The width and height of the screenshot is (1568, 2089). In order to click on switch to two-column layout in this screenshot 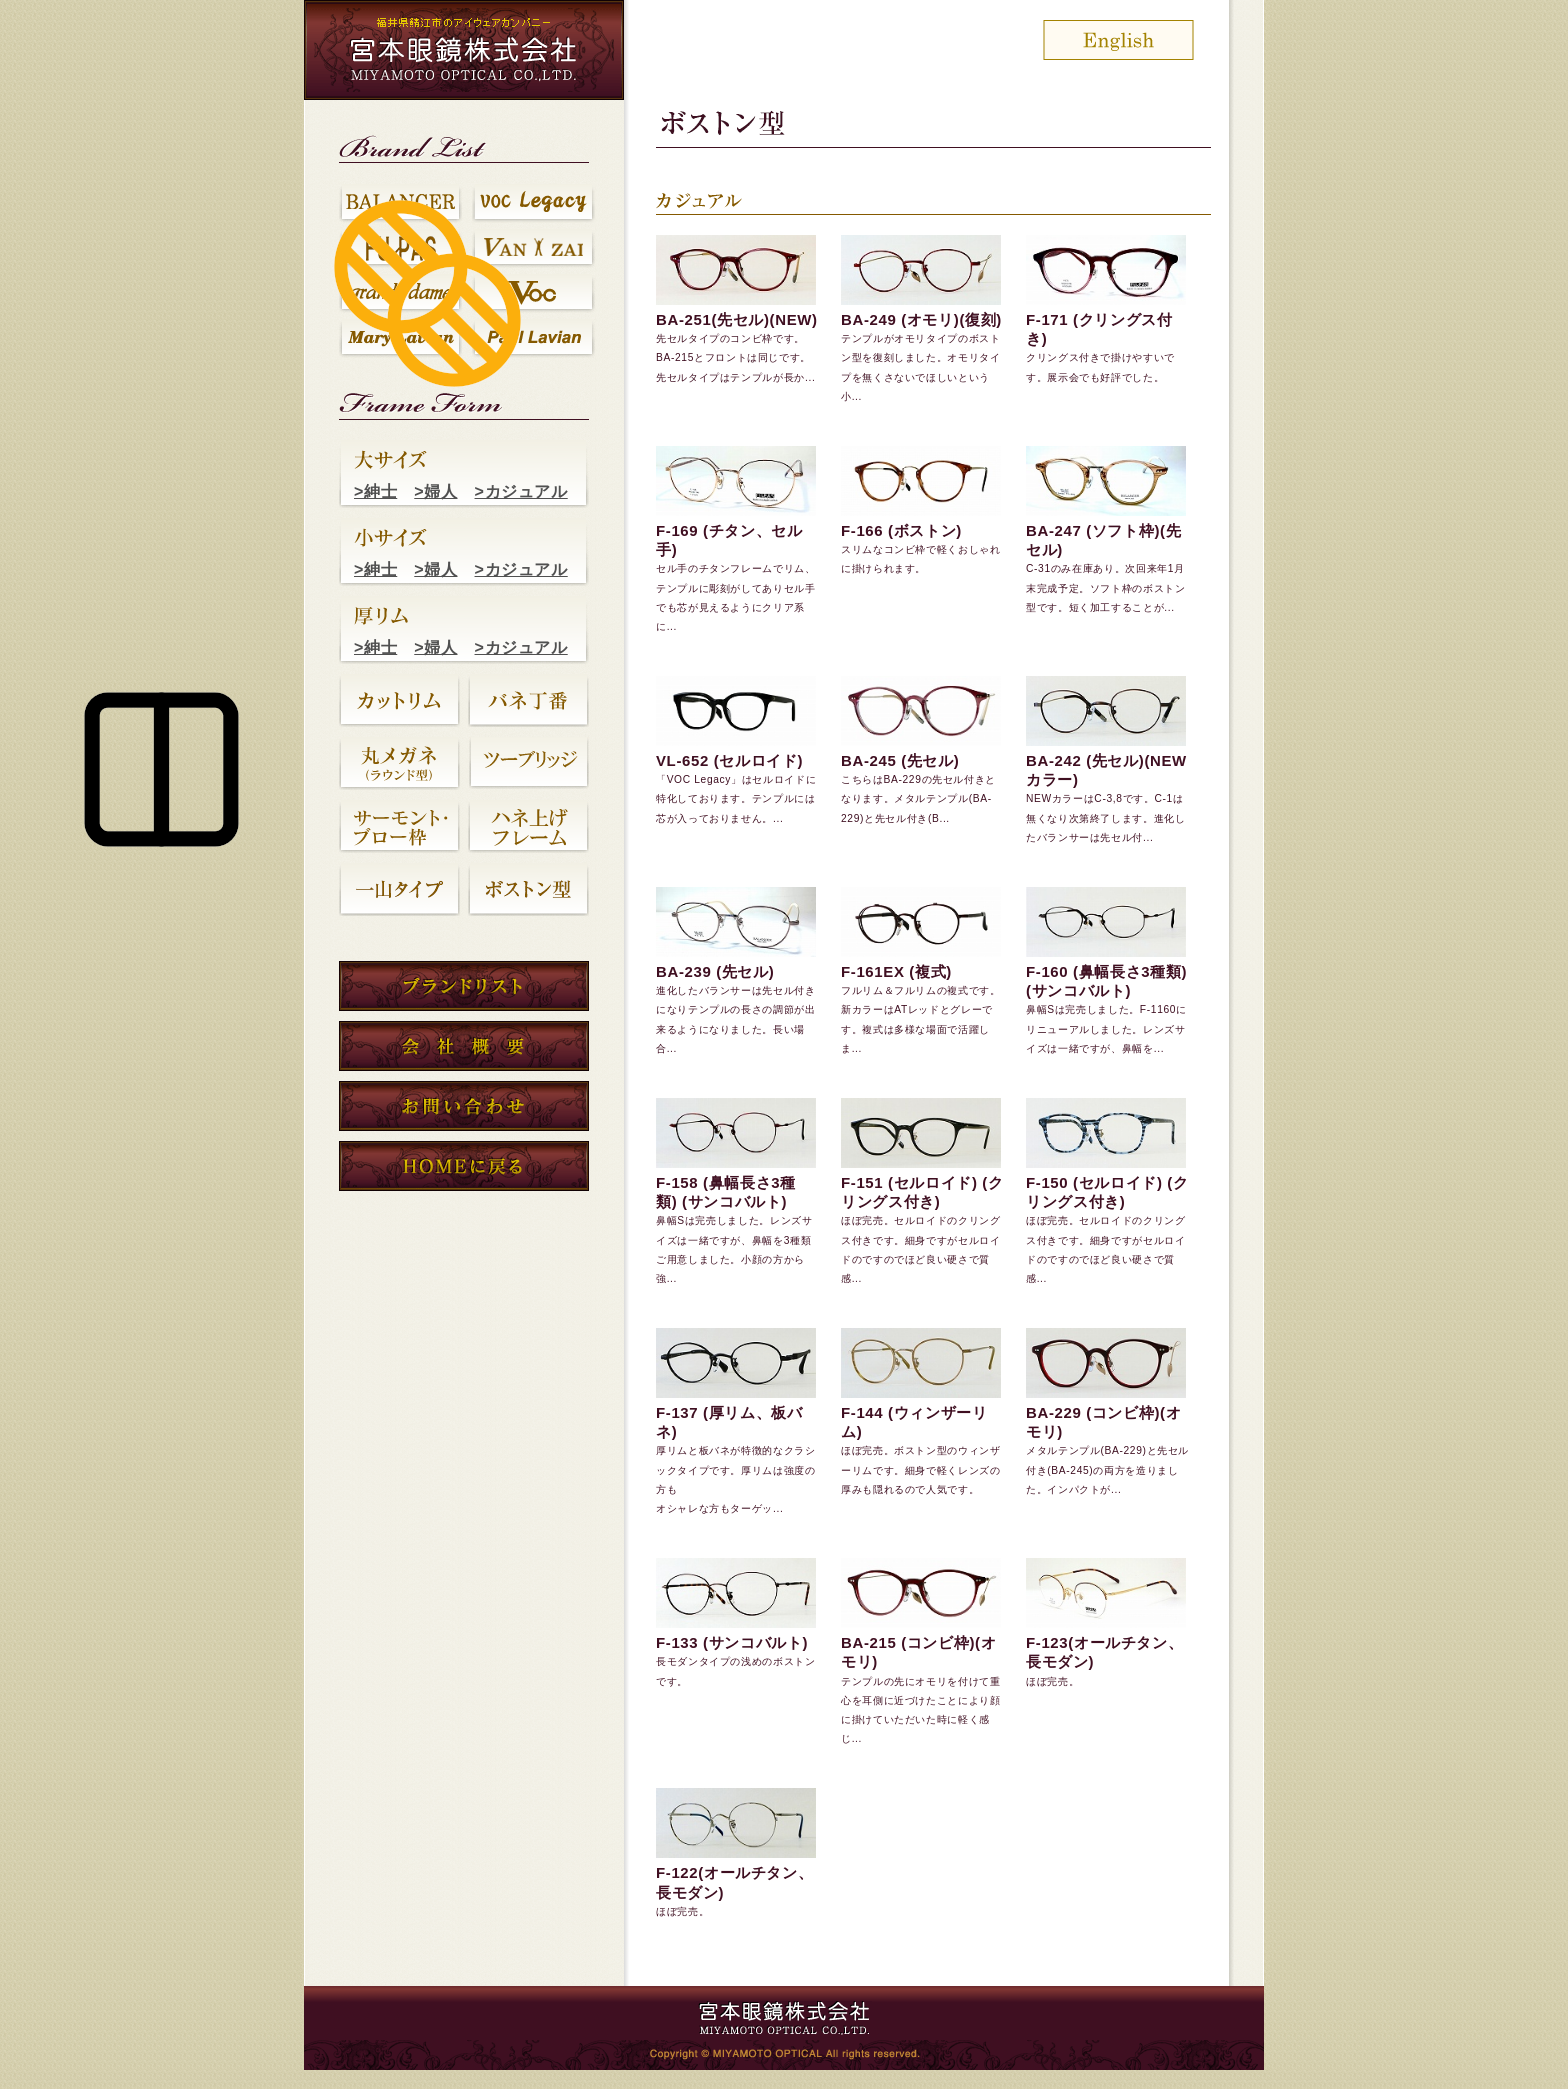, I will do `click(161, 769)`.